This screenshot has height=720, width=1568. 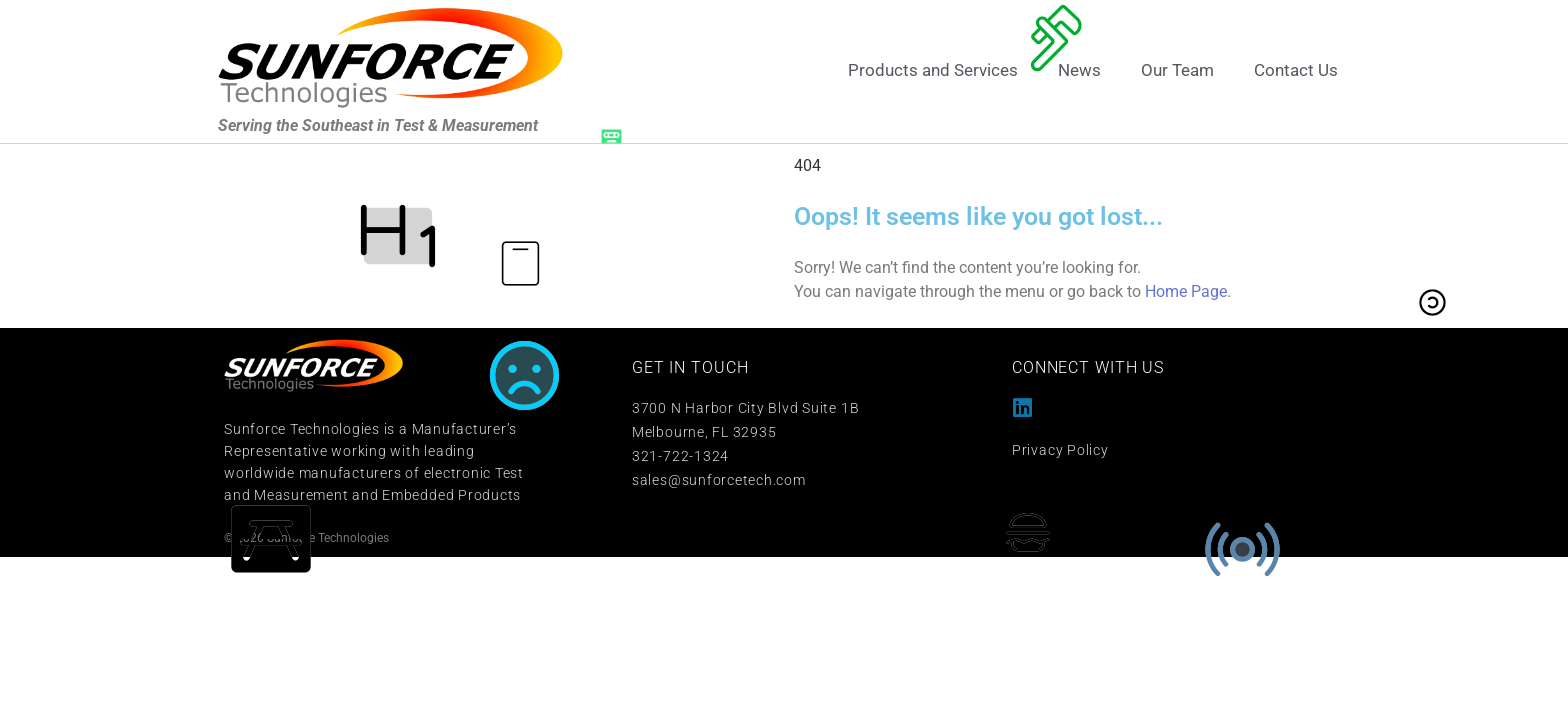 What do you see at coordinates (1242, 549) in the screenshot?
I see `start a live broadcast or stream` at bounding box center [1242, 549].